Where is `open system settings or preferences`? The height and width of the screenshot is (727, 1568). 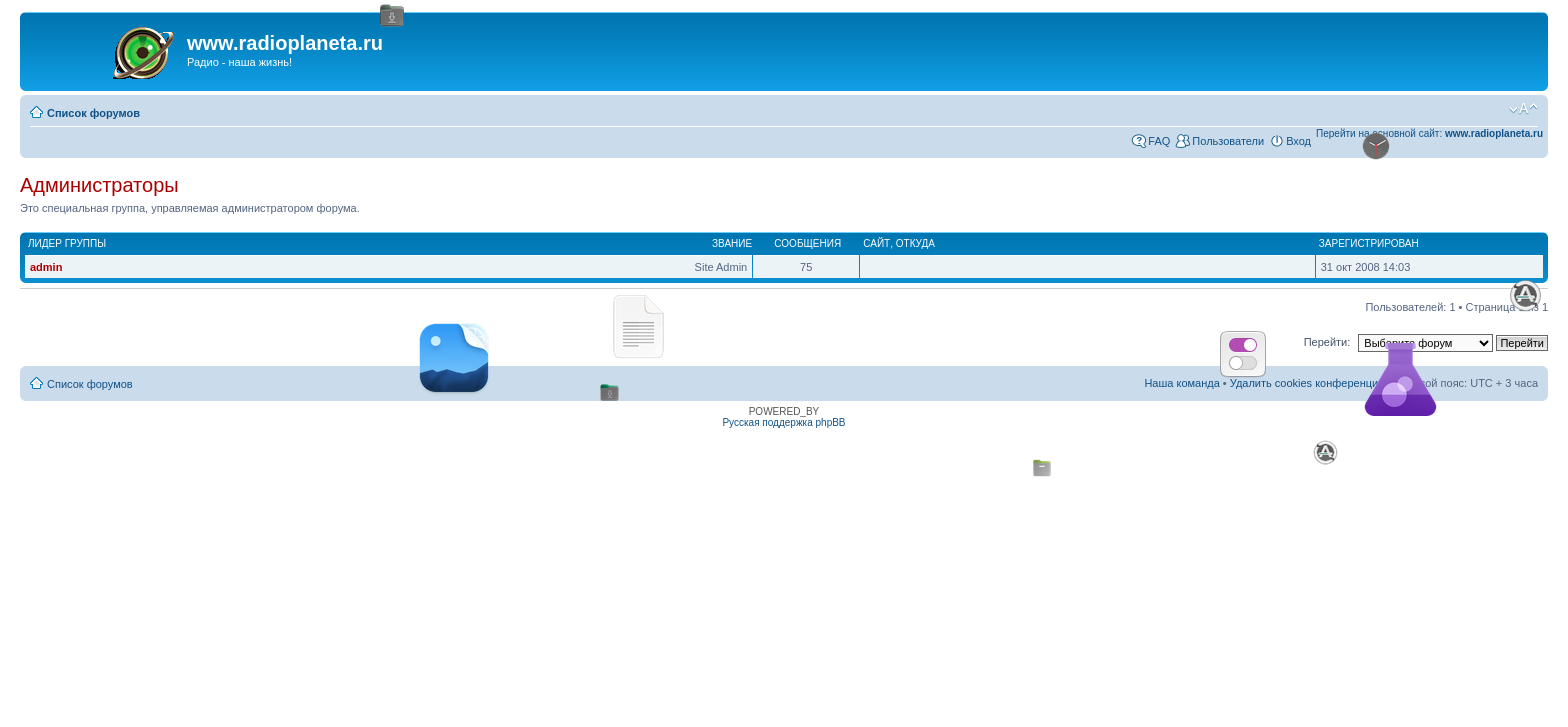
open system settings or preferences is located at coordinates (1243, 354).